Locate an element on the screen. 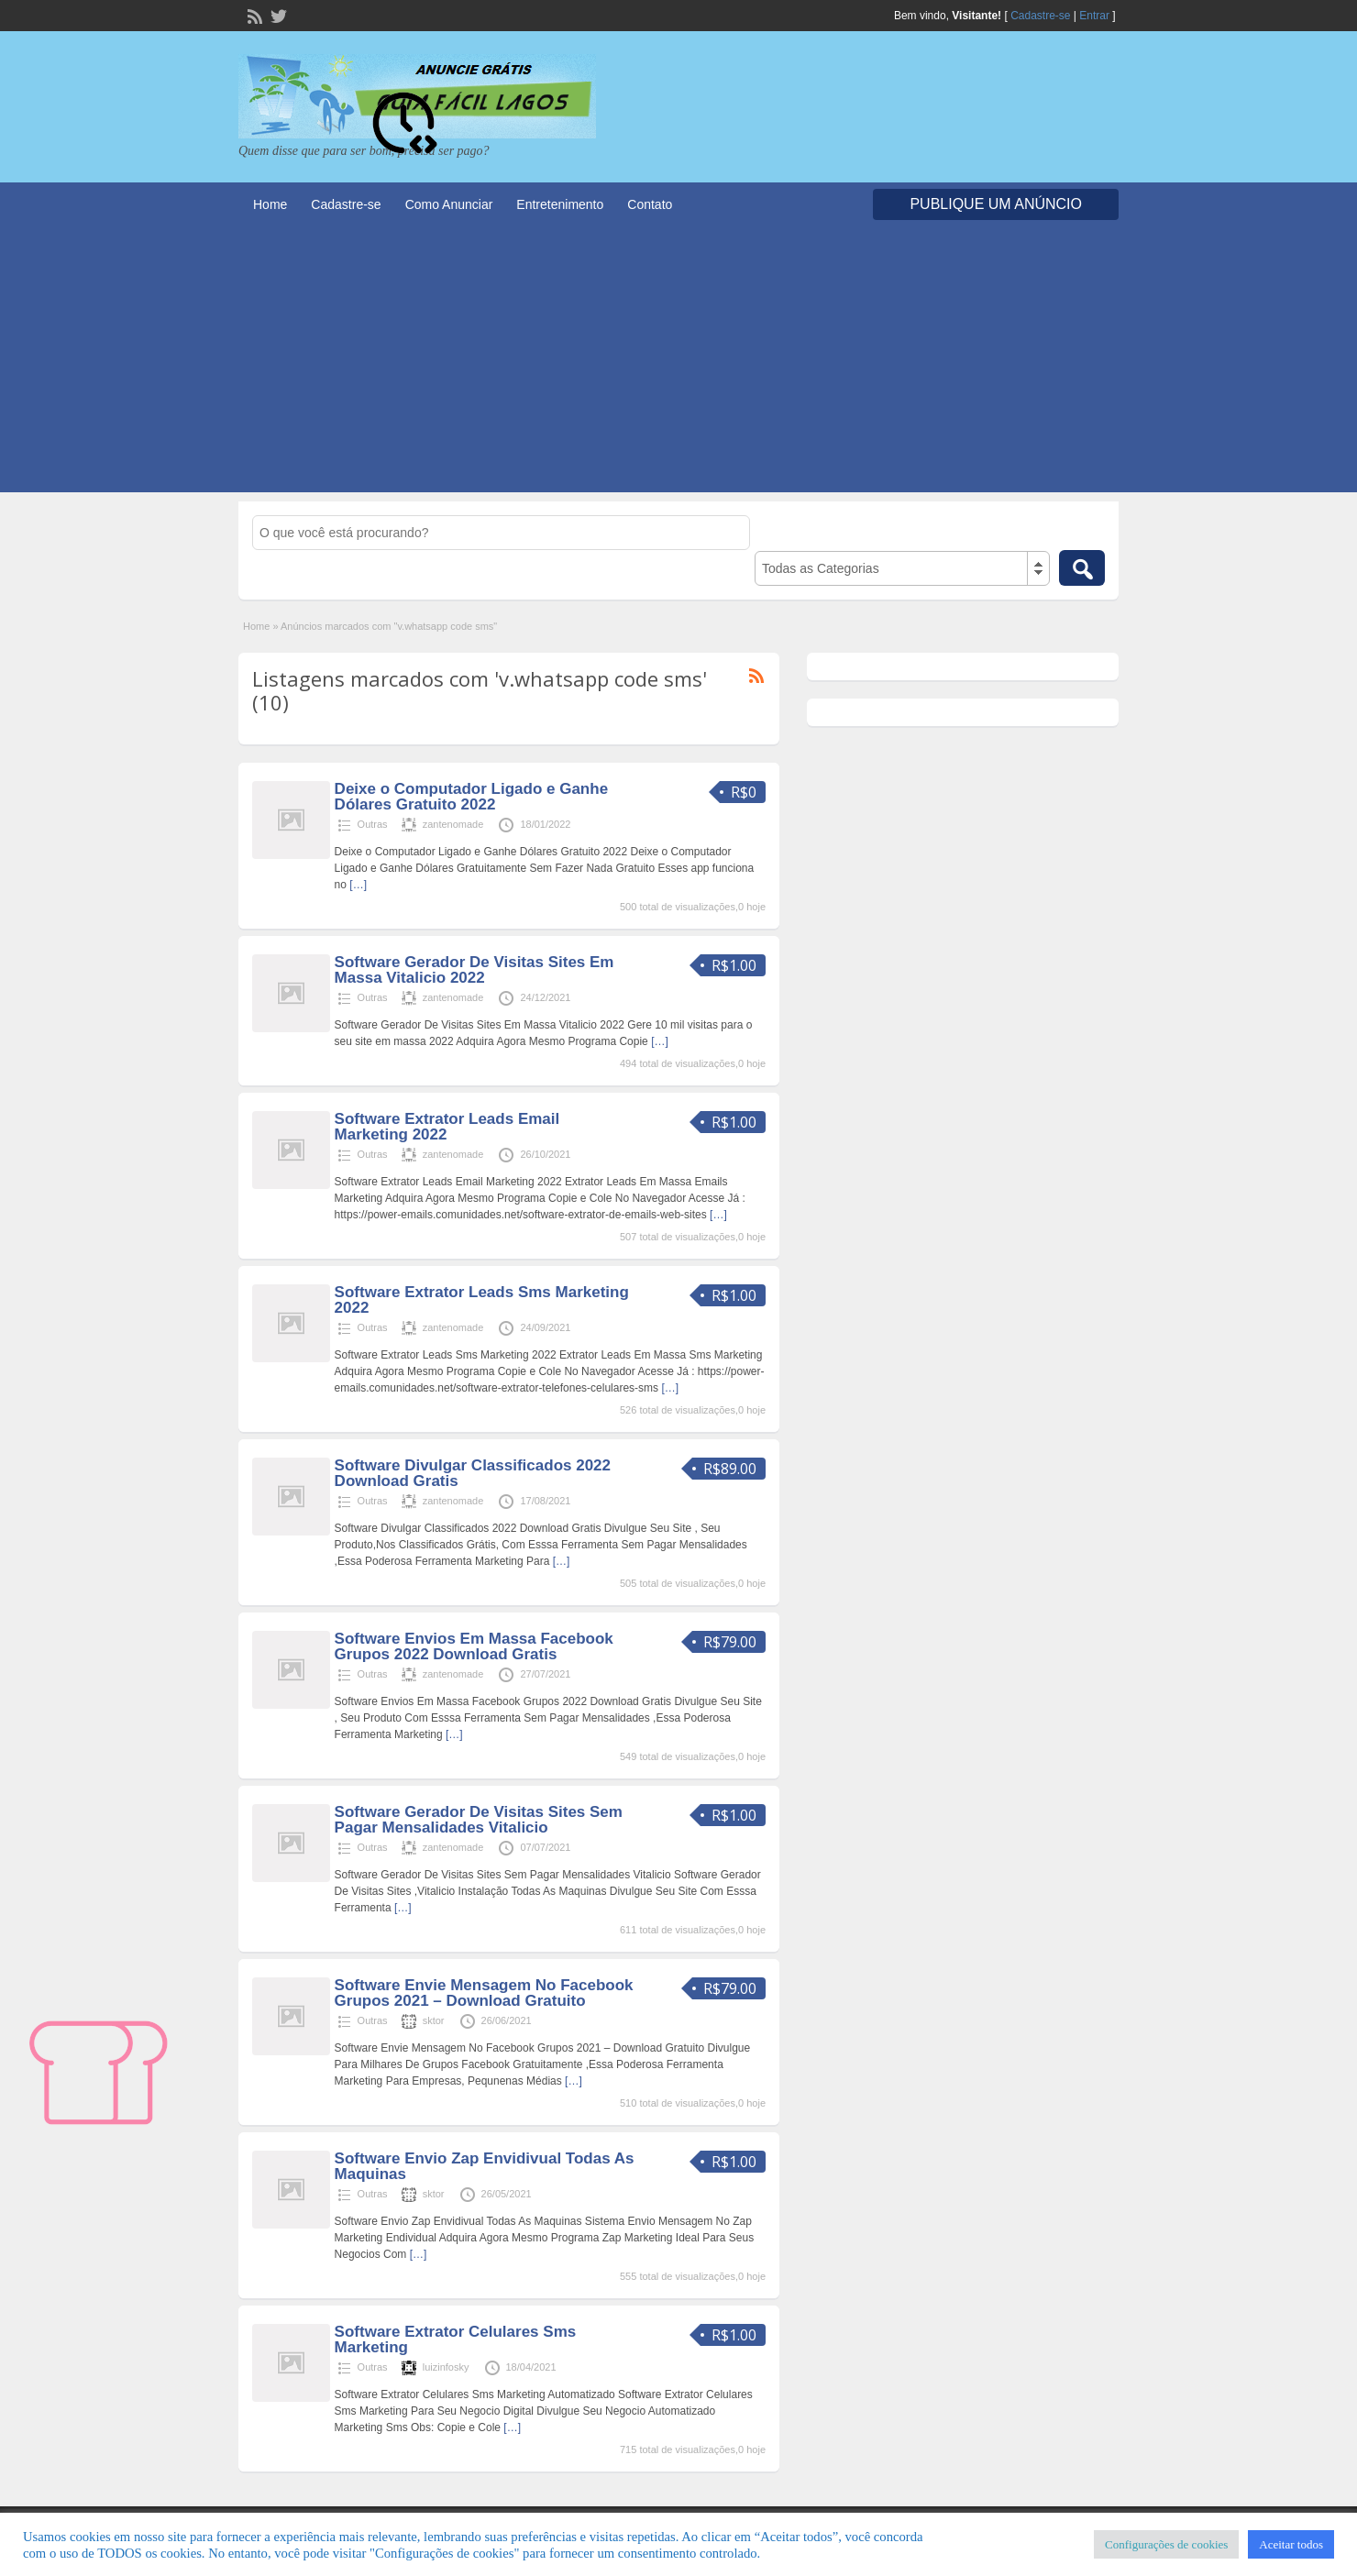 The width and height of the screenshot is (1357, 2576). browse bakery or bread products is located at coordinates (101, 2073).